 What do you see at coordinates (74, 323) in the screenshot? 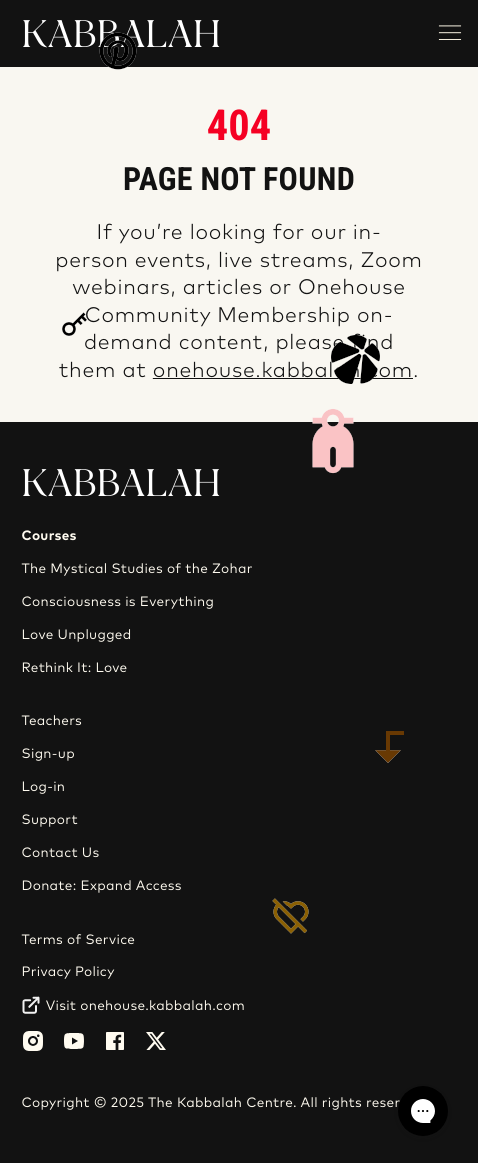
I see `access security or authentication settings` at bounding box center [74, 323].